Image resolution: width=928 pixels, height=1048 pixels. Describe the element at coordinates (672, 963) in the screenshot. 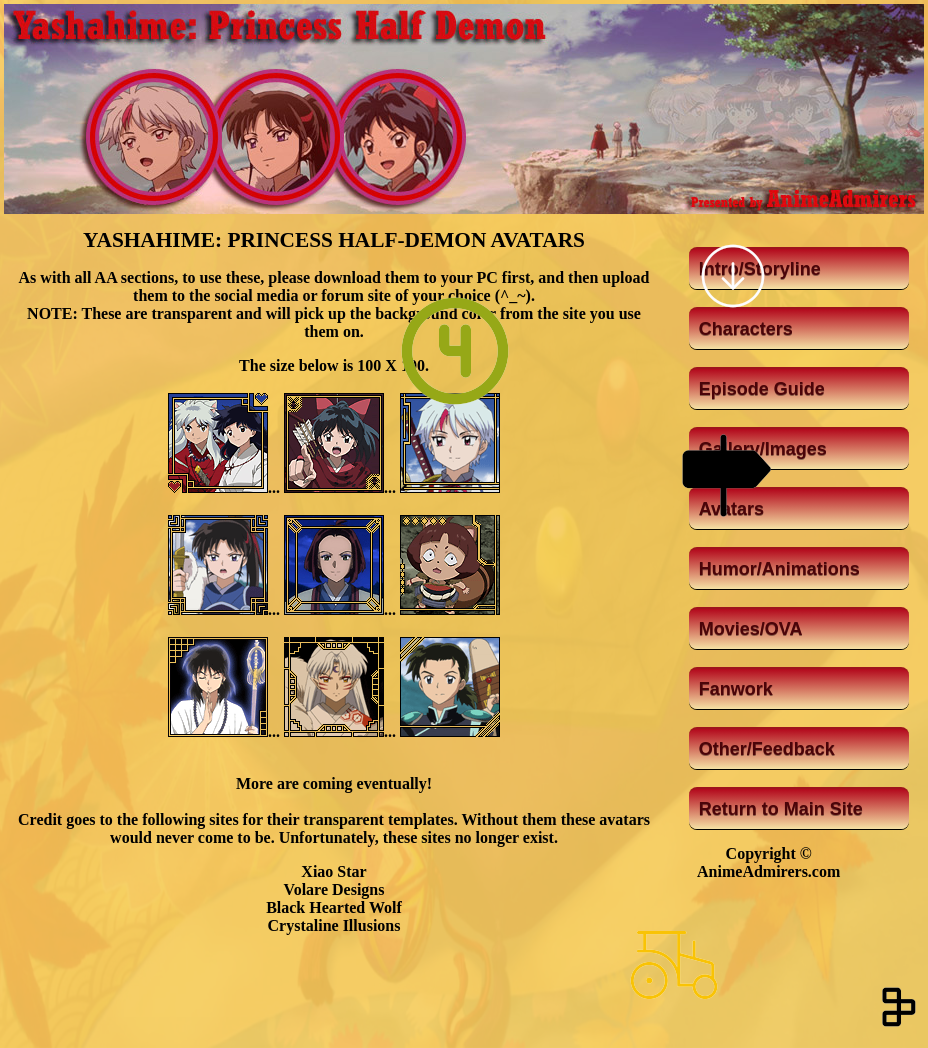

I see `access farming or agricultural features` at that location.